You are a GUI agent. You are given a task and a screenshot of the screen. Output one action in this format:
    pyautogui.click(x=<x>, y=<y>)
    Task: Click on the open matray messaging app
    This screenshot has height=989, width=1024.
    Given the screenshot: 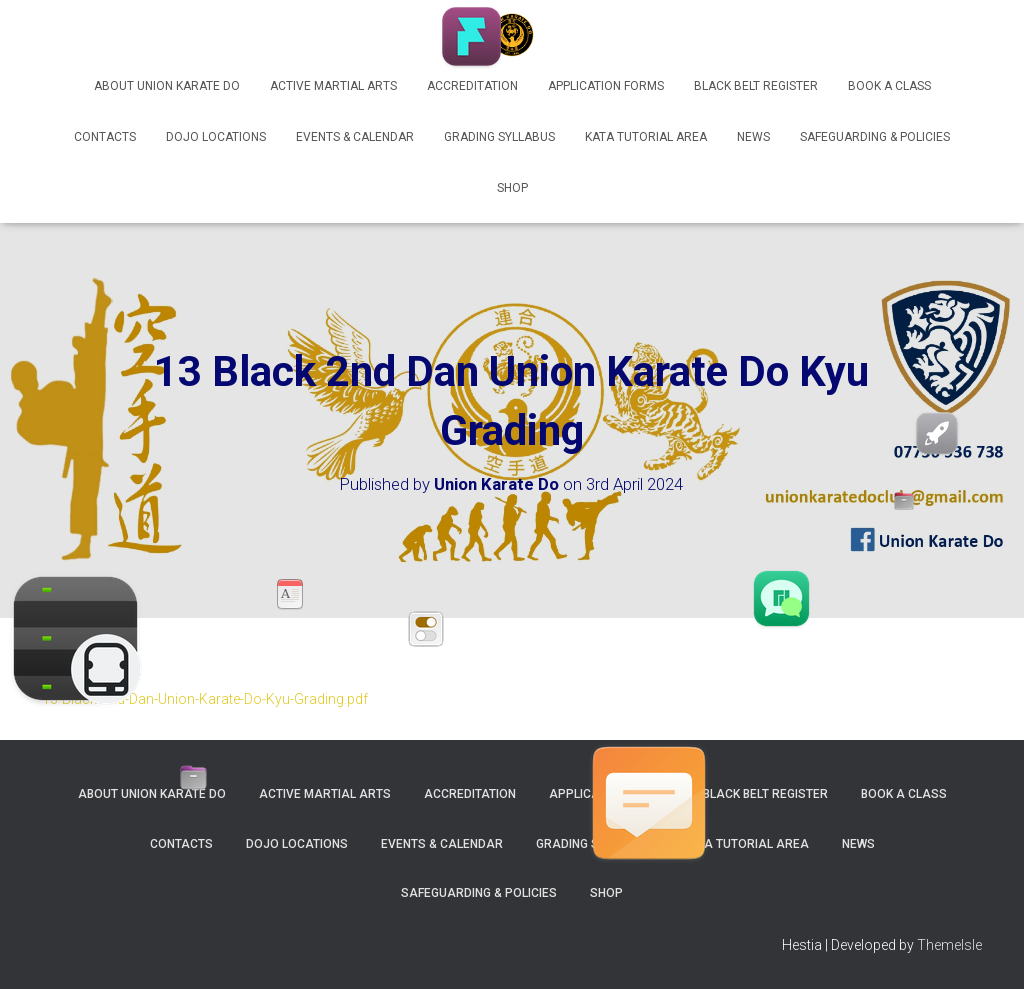 What is the action you would take?
    pyautogui.click(x=781, y=598)
    